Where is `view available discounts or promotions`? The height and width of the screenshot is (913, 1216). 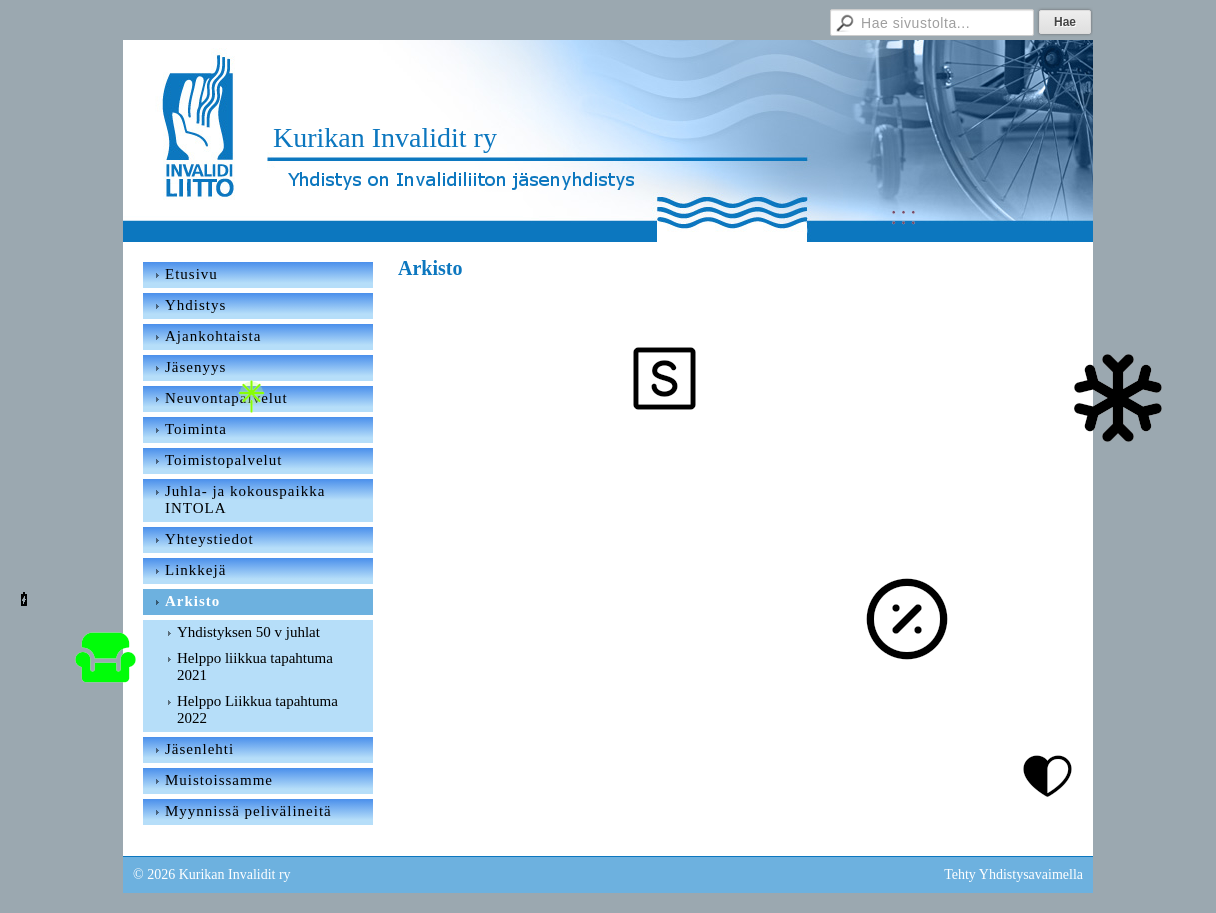 view available discounts or promotions is located at coordinates (907, 619).